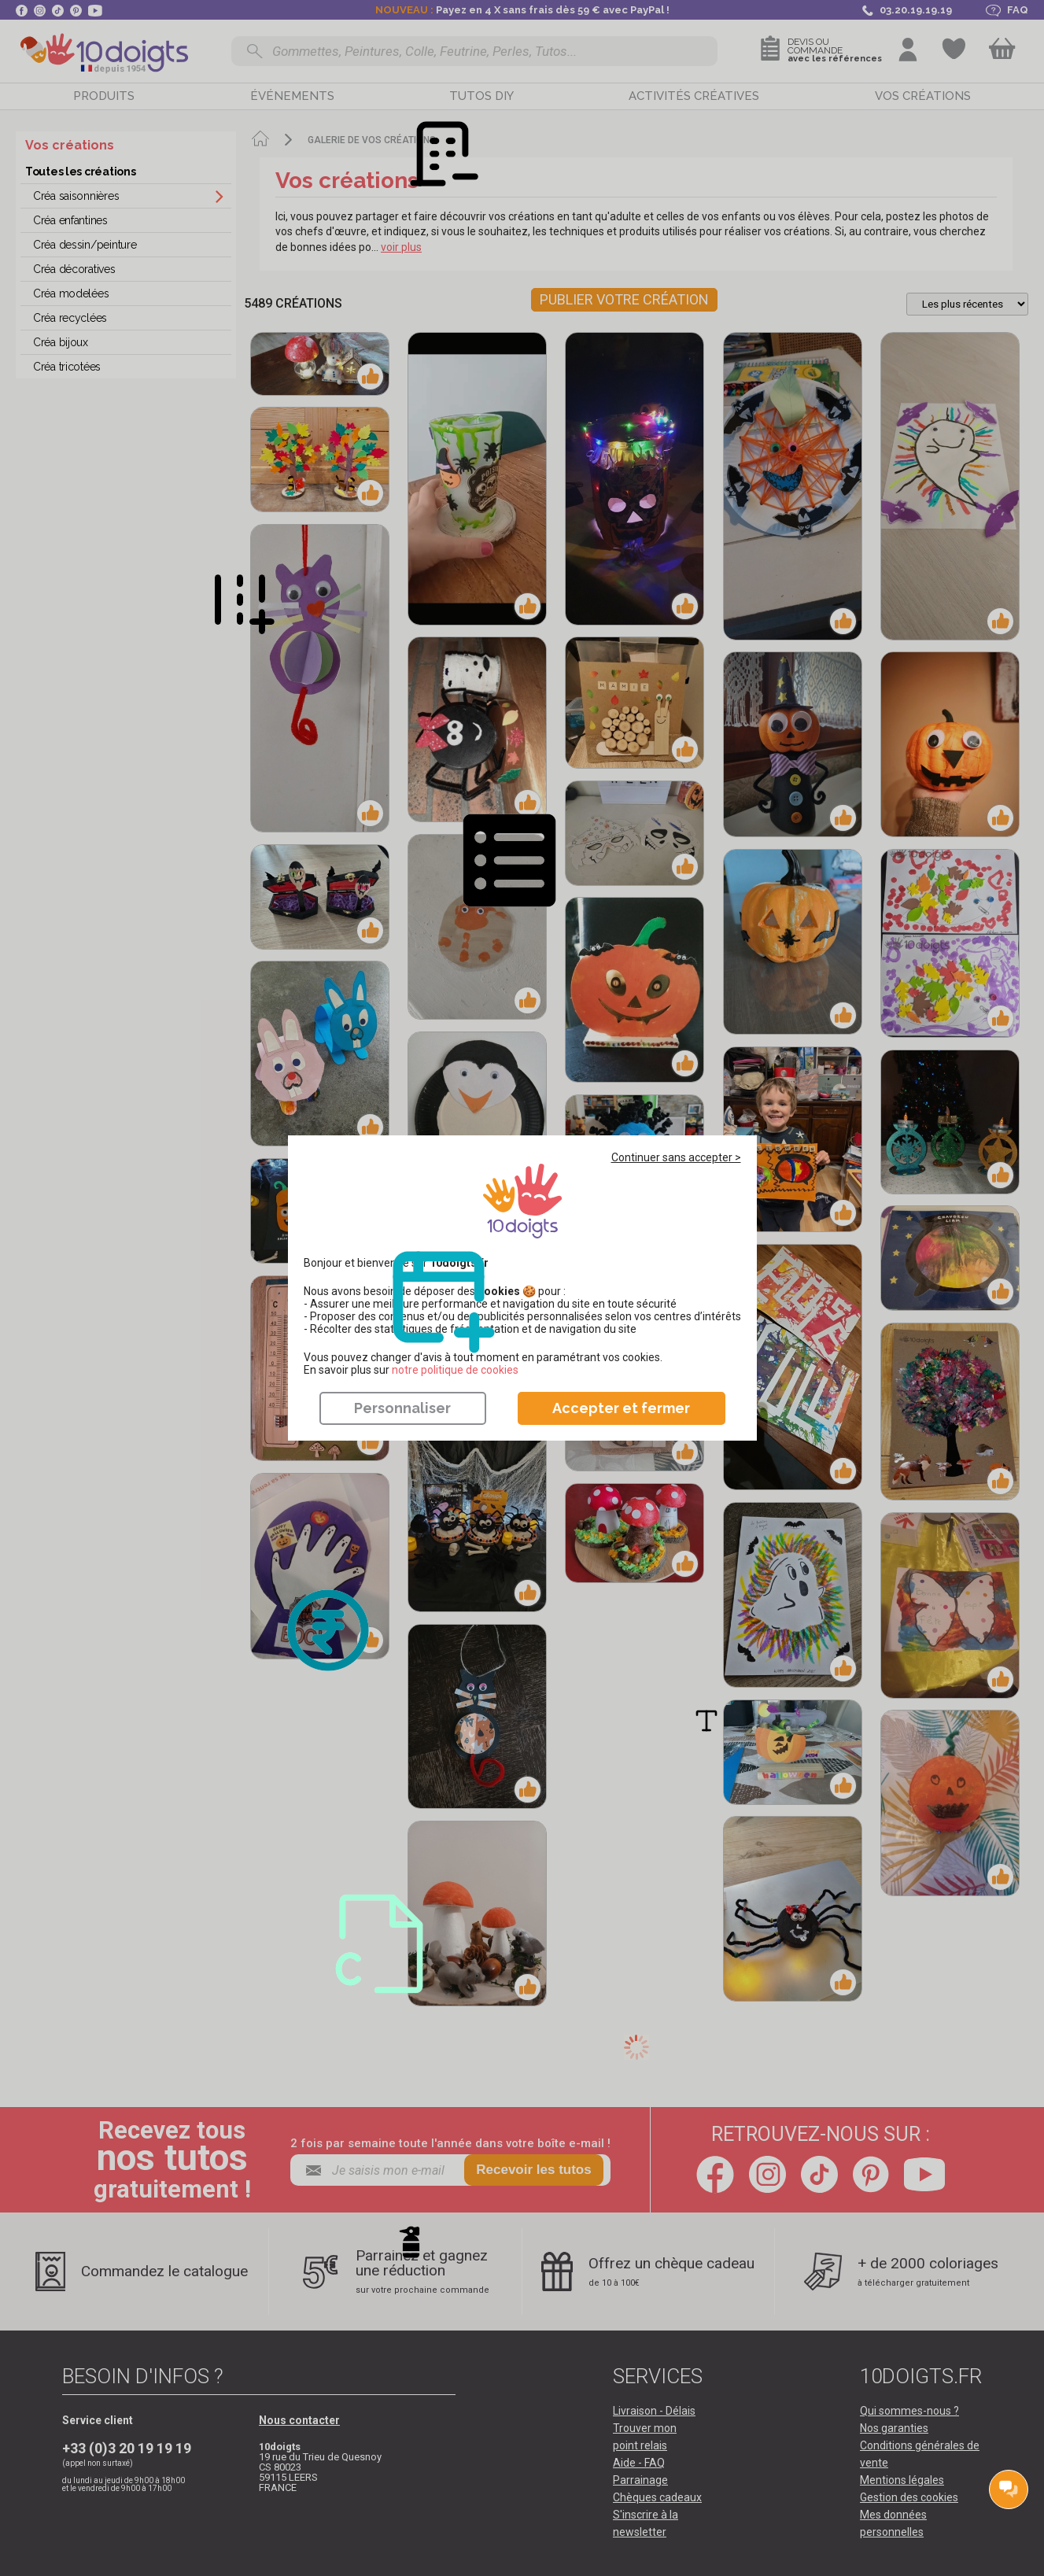 The image size is (1044, 2576). Describe the element at coordinates (381, 1943) in the screenshot. I see `open a C programming language file` at that location.